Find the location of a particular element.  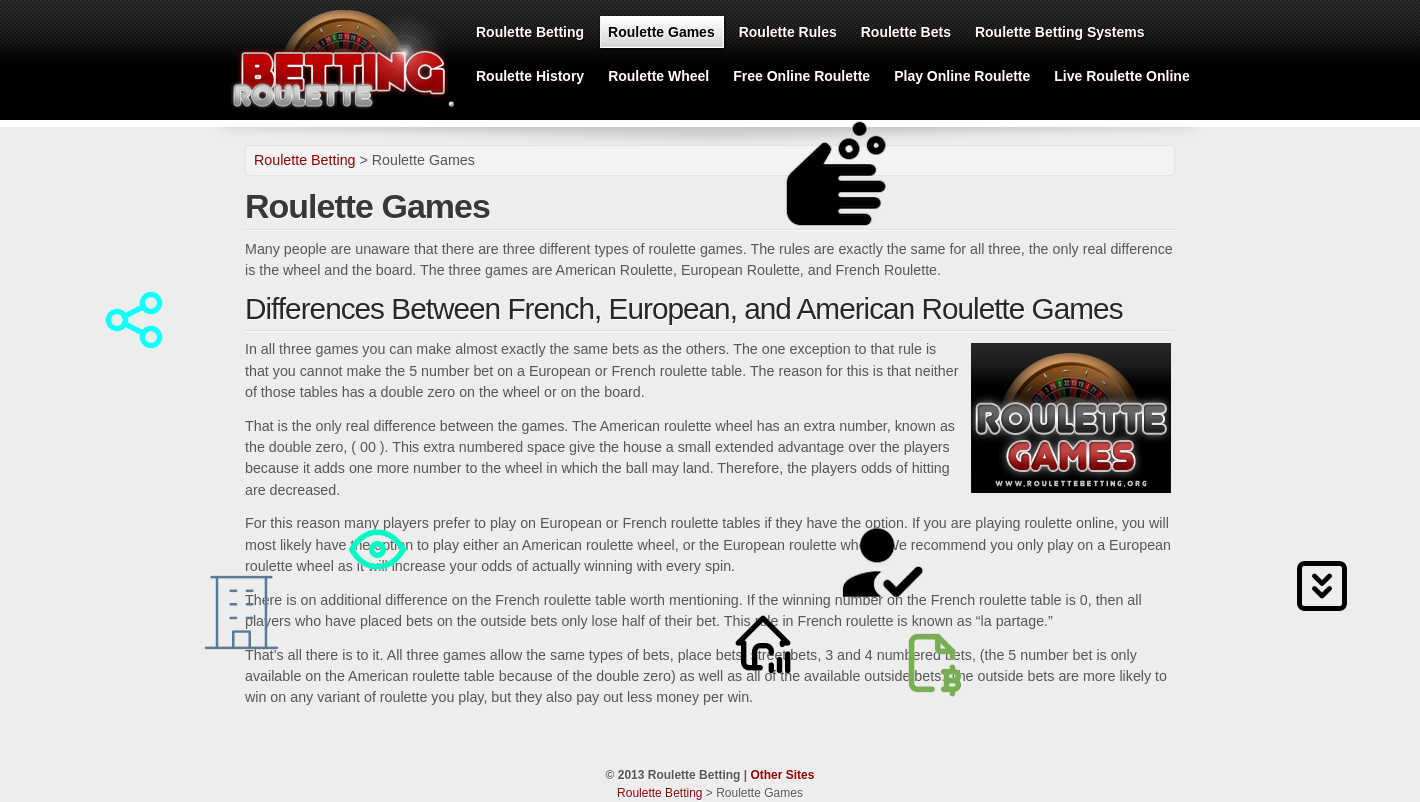

collapse or minimize content section is located at coordinates (1322, 586).